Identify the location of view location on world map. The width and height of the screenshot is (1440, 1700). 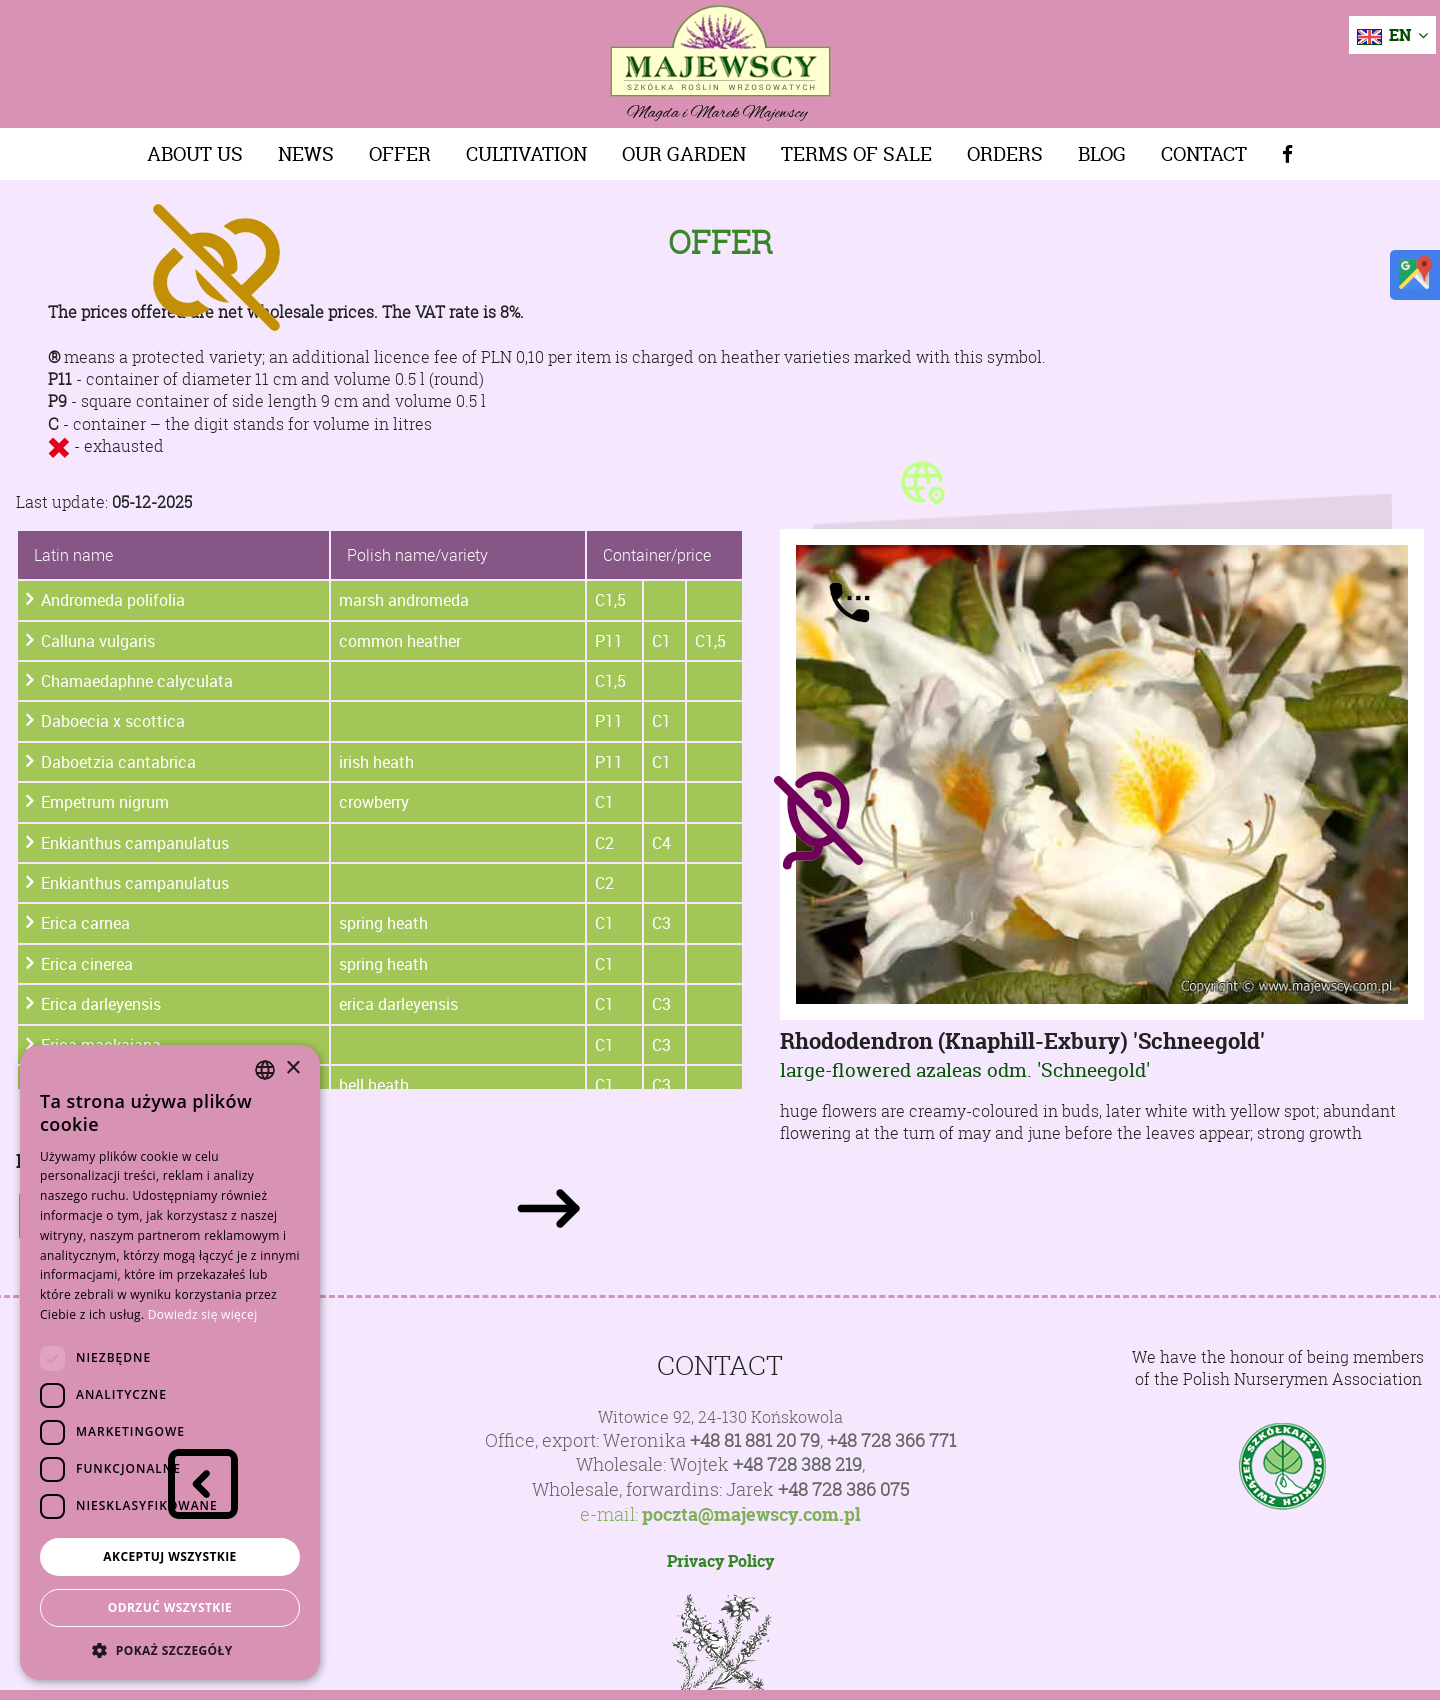
(922, 482).